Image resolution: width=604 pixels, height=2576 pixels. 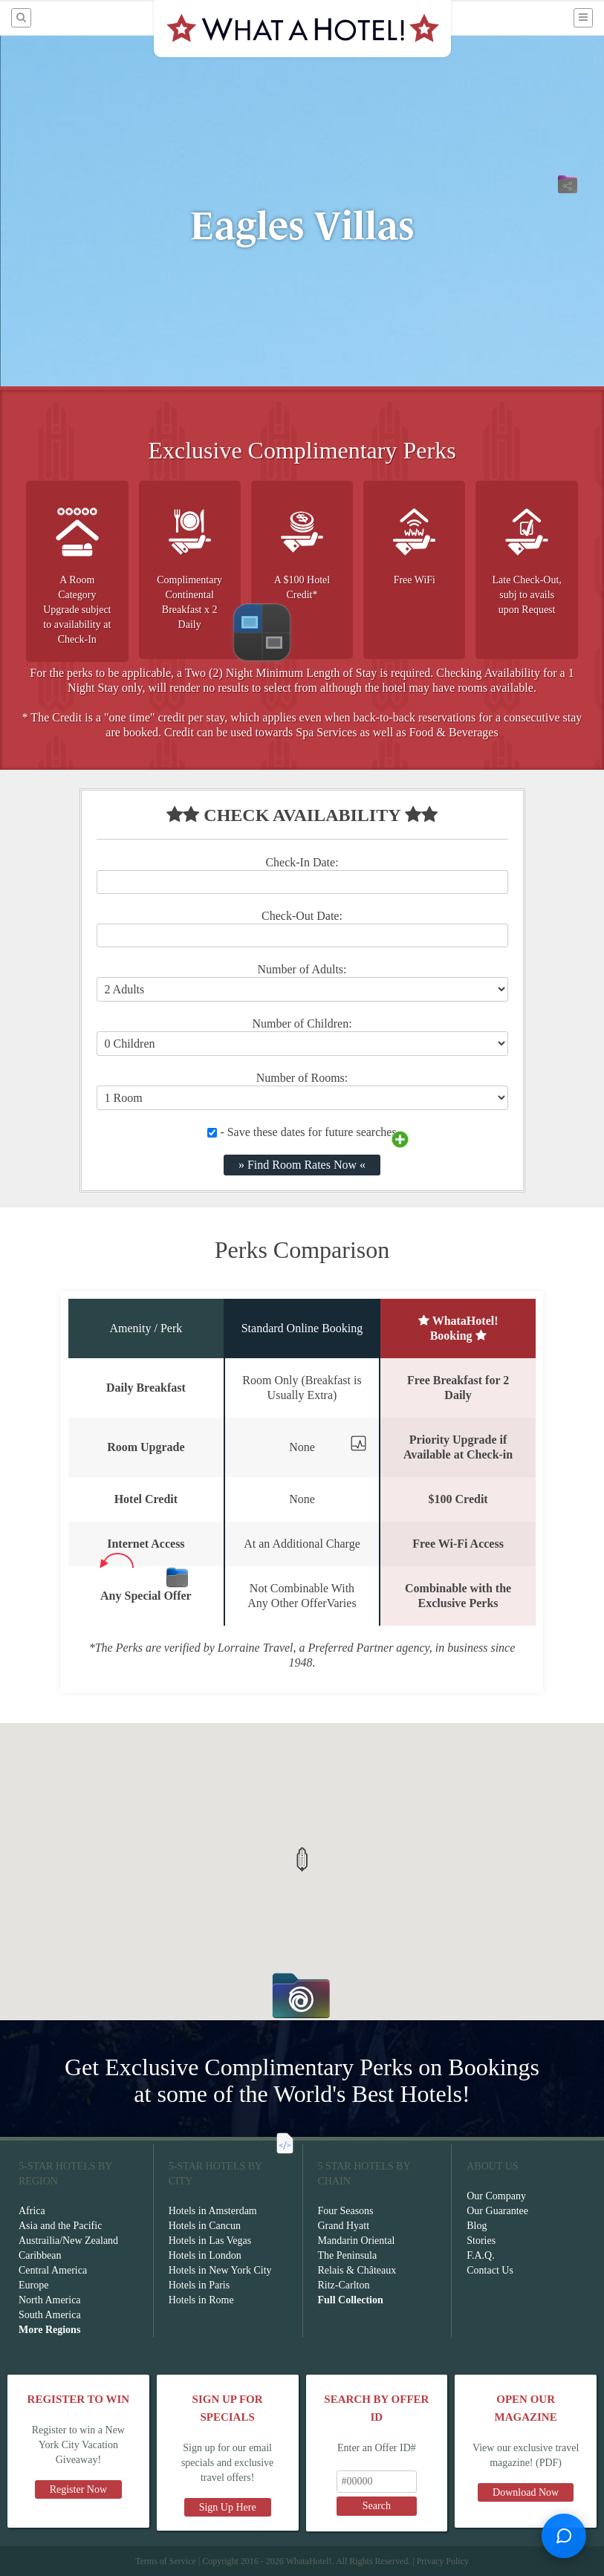 I want to click on indicates an open or expanded folder, so click(x=177, y=1577).